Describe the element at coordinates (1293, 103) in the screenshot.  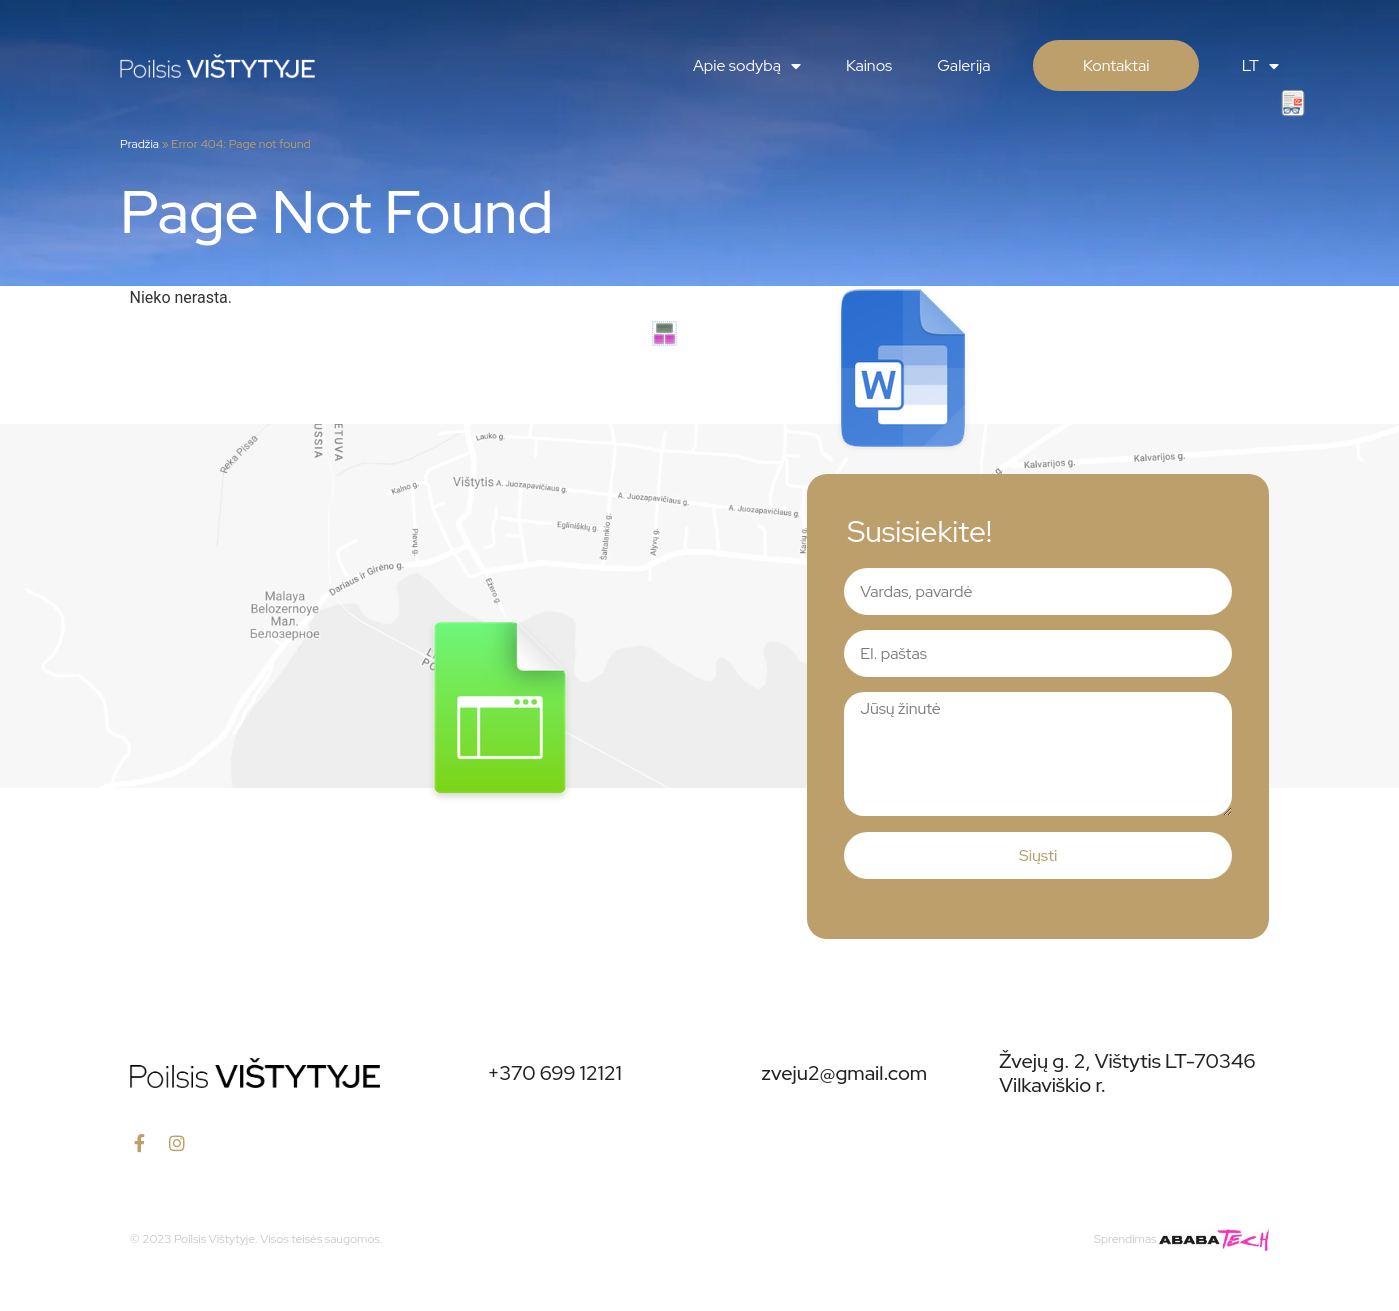
I see `open evince document viewer` at that location.